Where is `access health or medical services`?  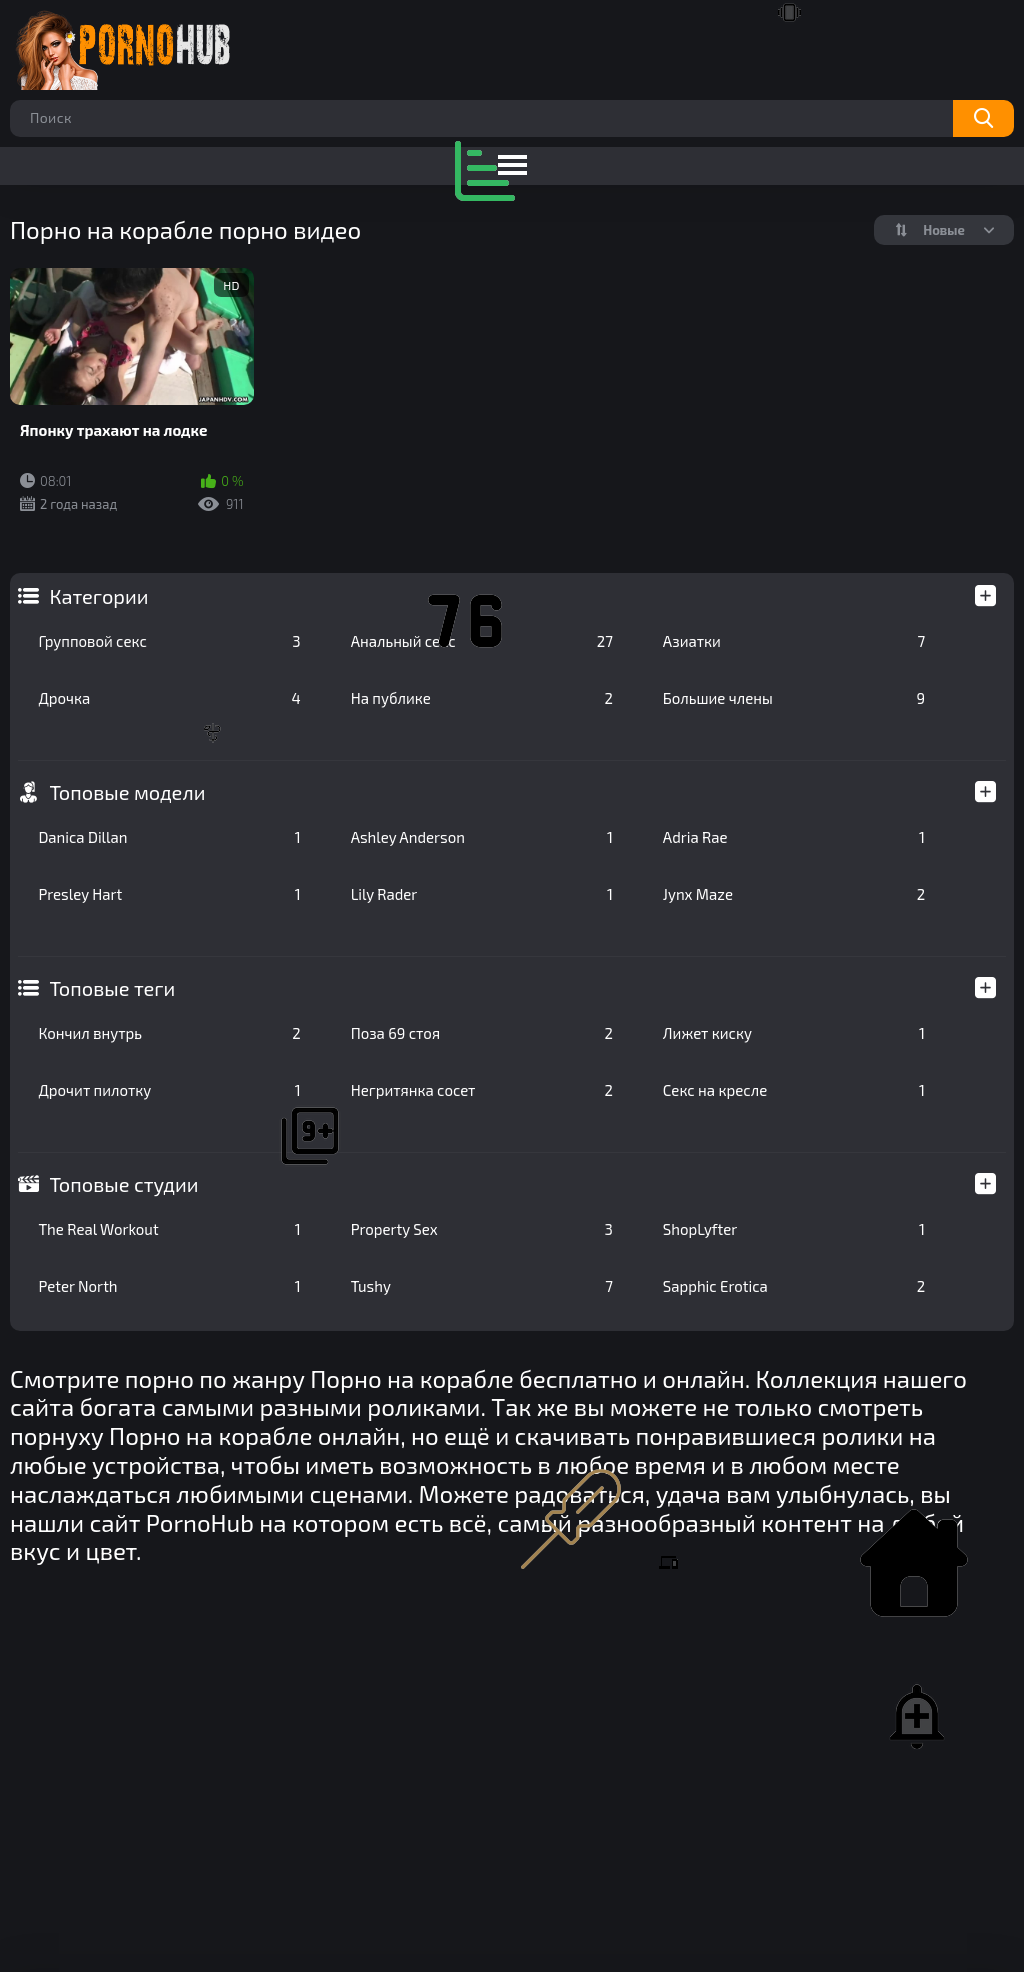 access health or medical services is located at coordinates (213, 733).